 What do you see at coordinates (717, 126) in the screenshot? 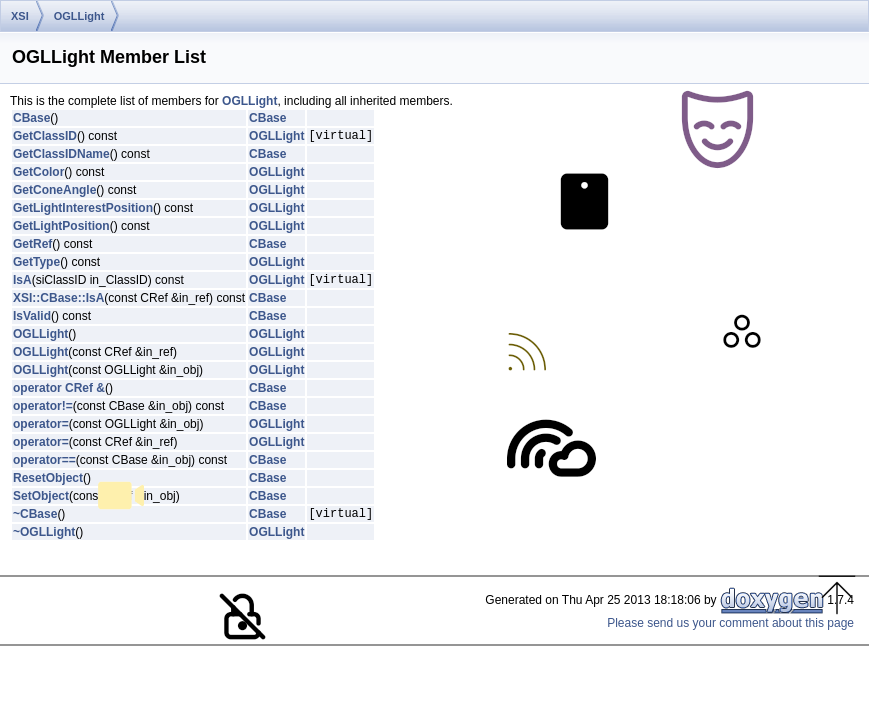
I see `access theater or entertainment mode` at bounding box center [717, 126].